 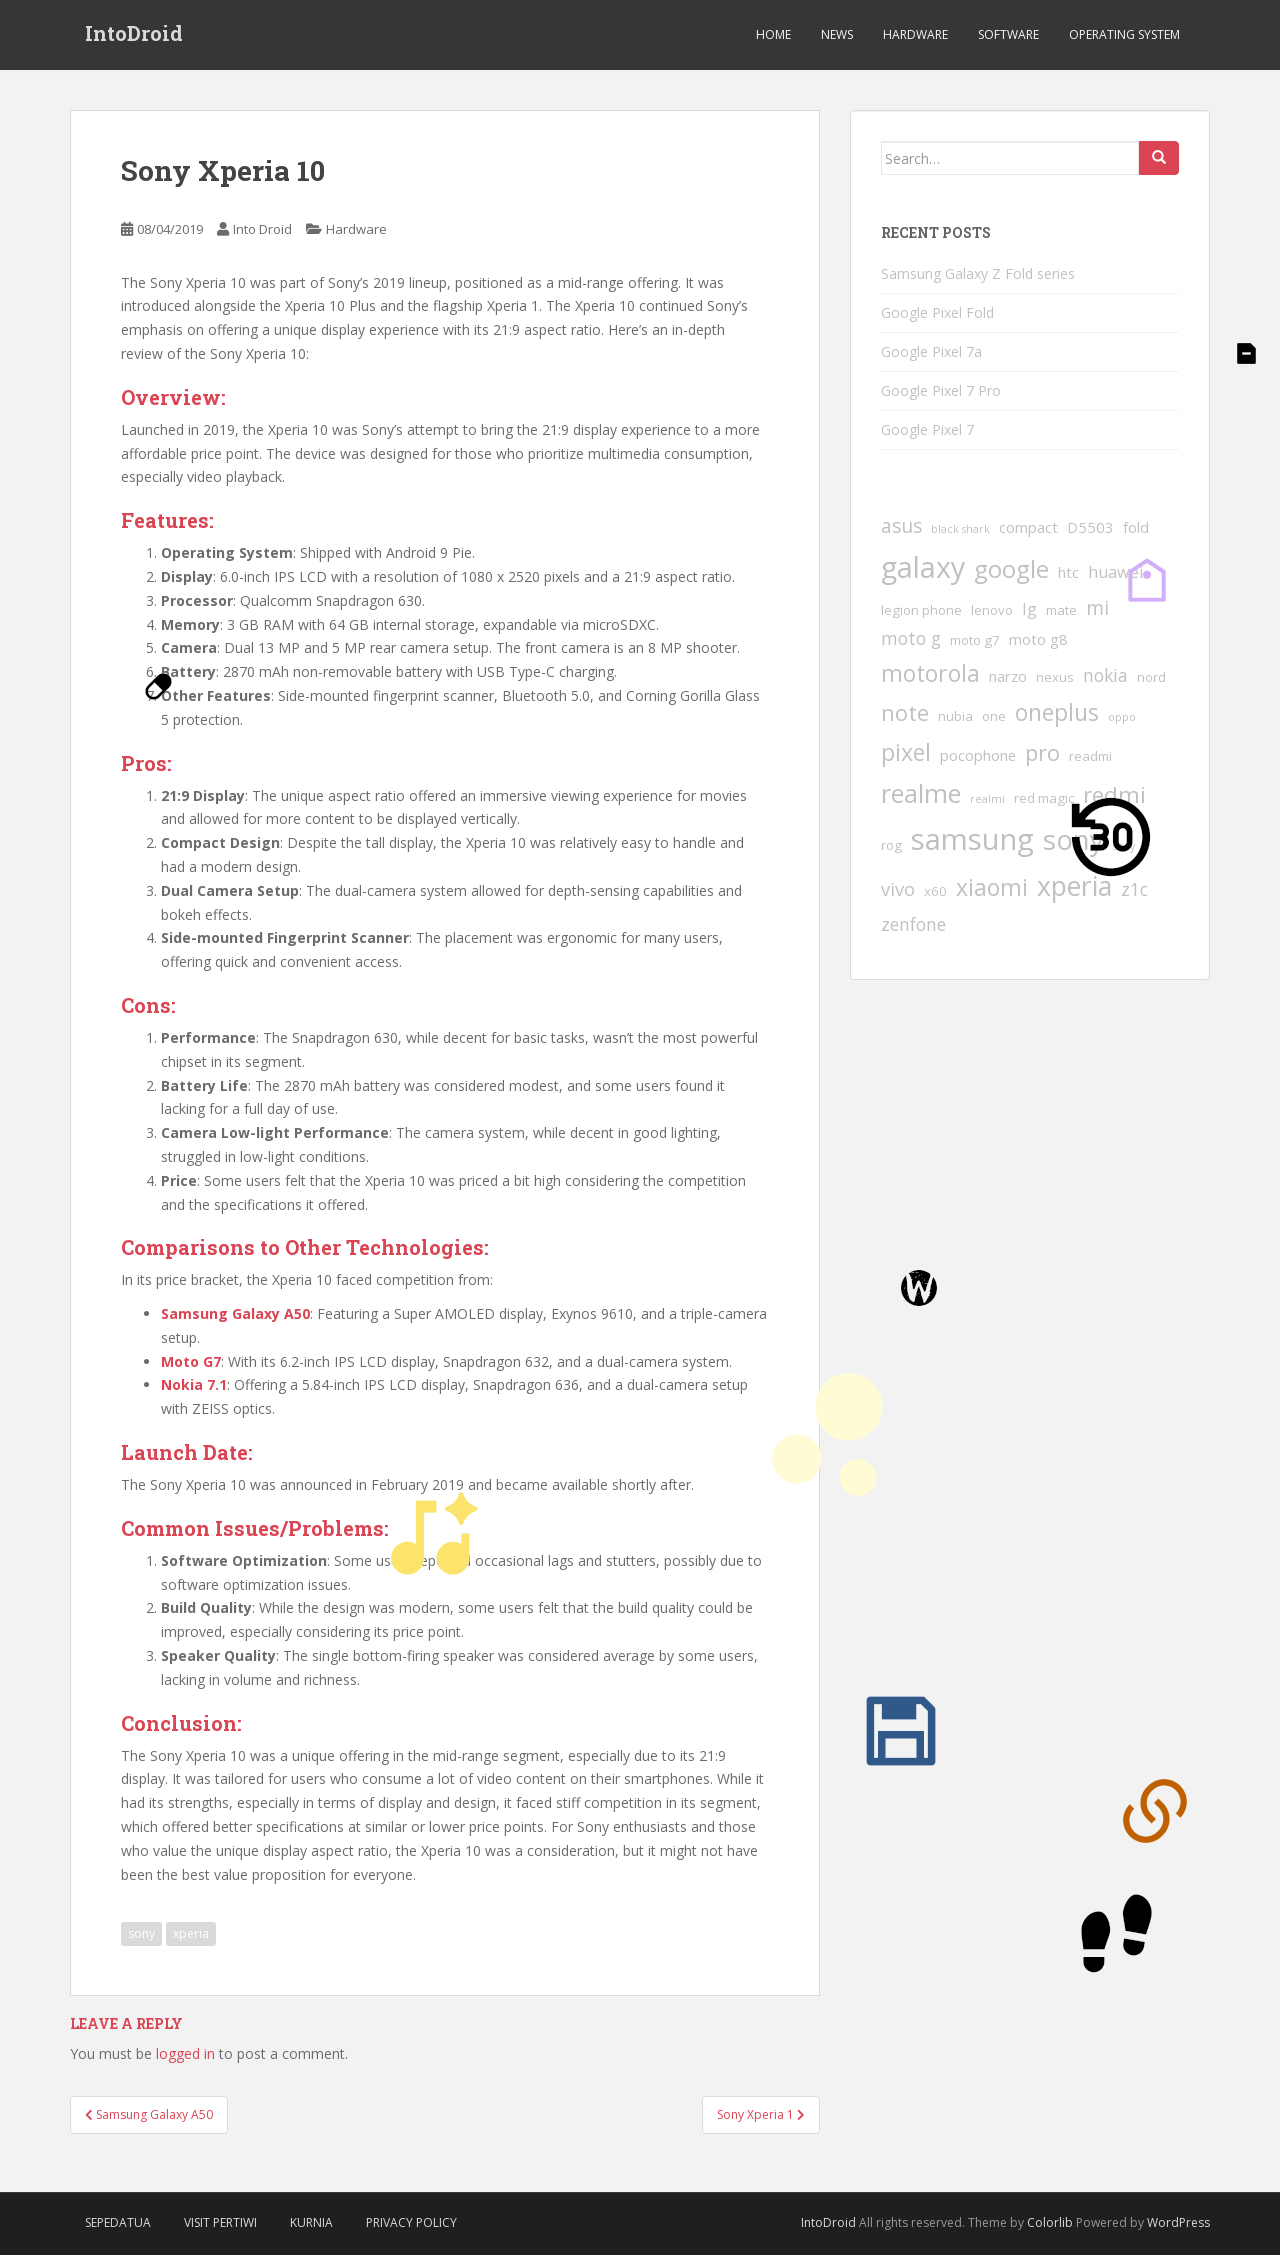 What do you see at coordinates (436, 1537) in the screenshot?
I see `access AI-powered music features` at bounding box center [436, 1537].